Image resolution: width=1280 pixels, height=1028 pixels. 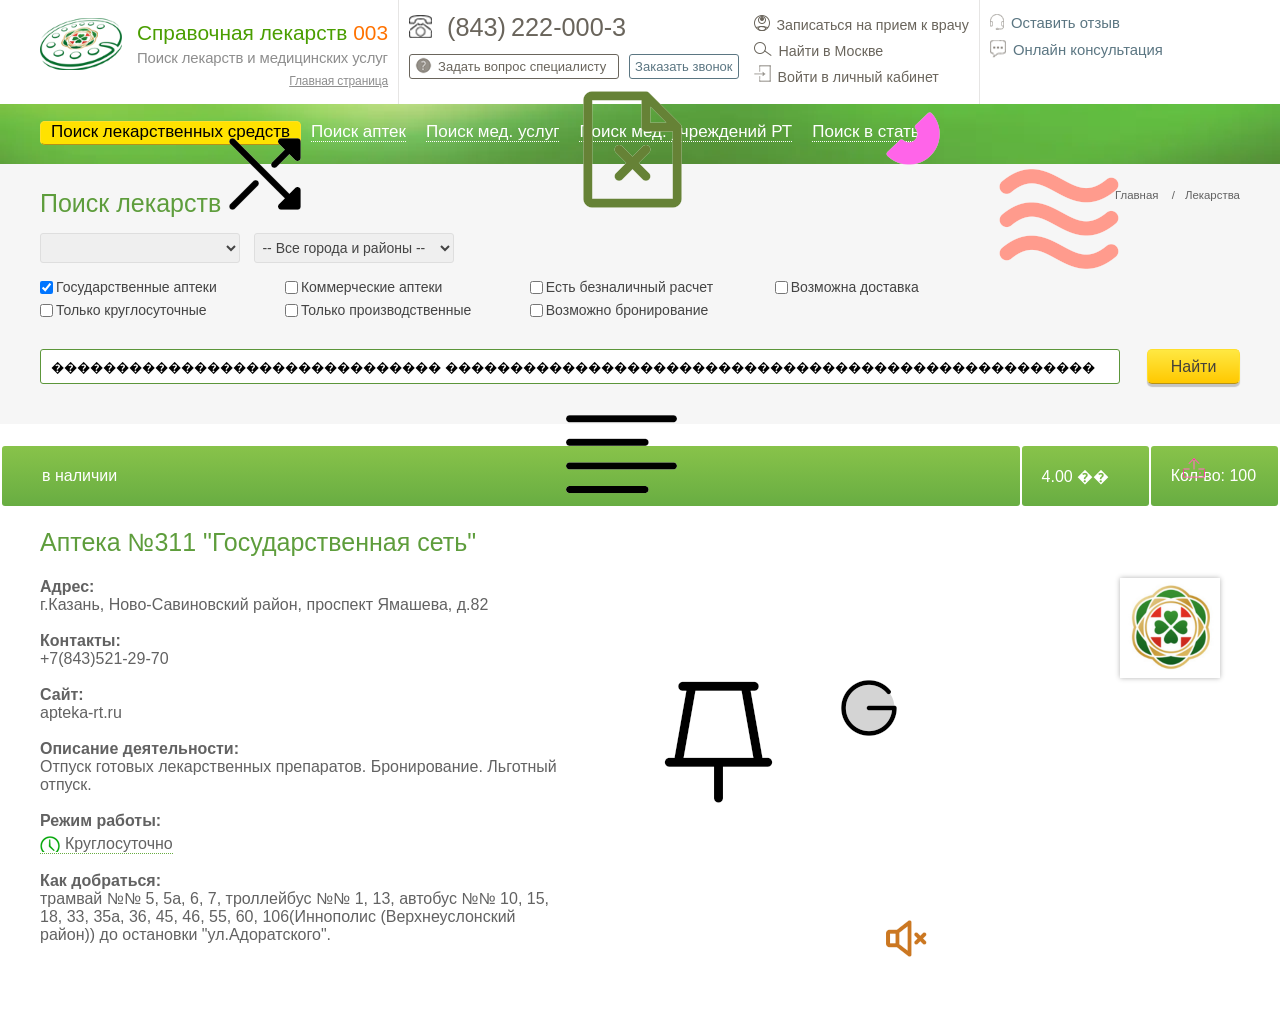 What do you see at coordinates (914, 139) in the screenshot?
I see `food or fruit category icon` at bounding box center [914, 139].